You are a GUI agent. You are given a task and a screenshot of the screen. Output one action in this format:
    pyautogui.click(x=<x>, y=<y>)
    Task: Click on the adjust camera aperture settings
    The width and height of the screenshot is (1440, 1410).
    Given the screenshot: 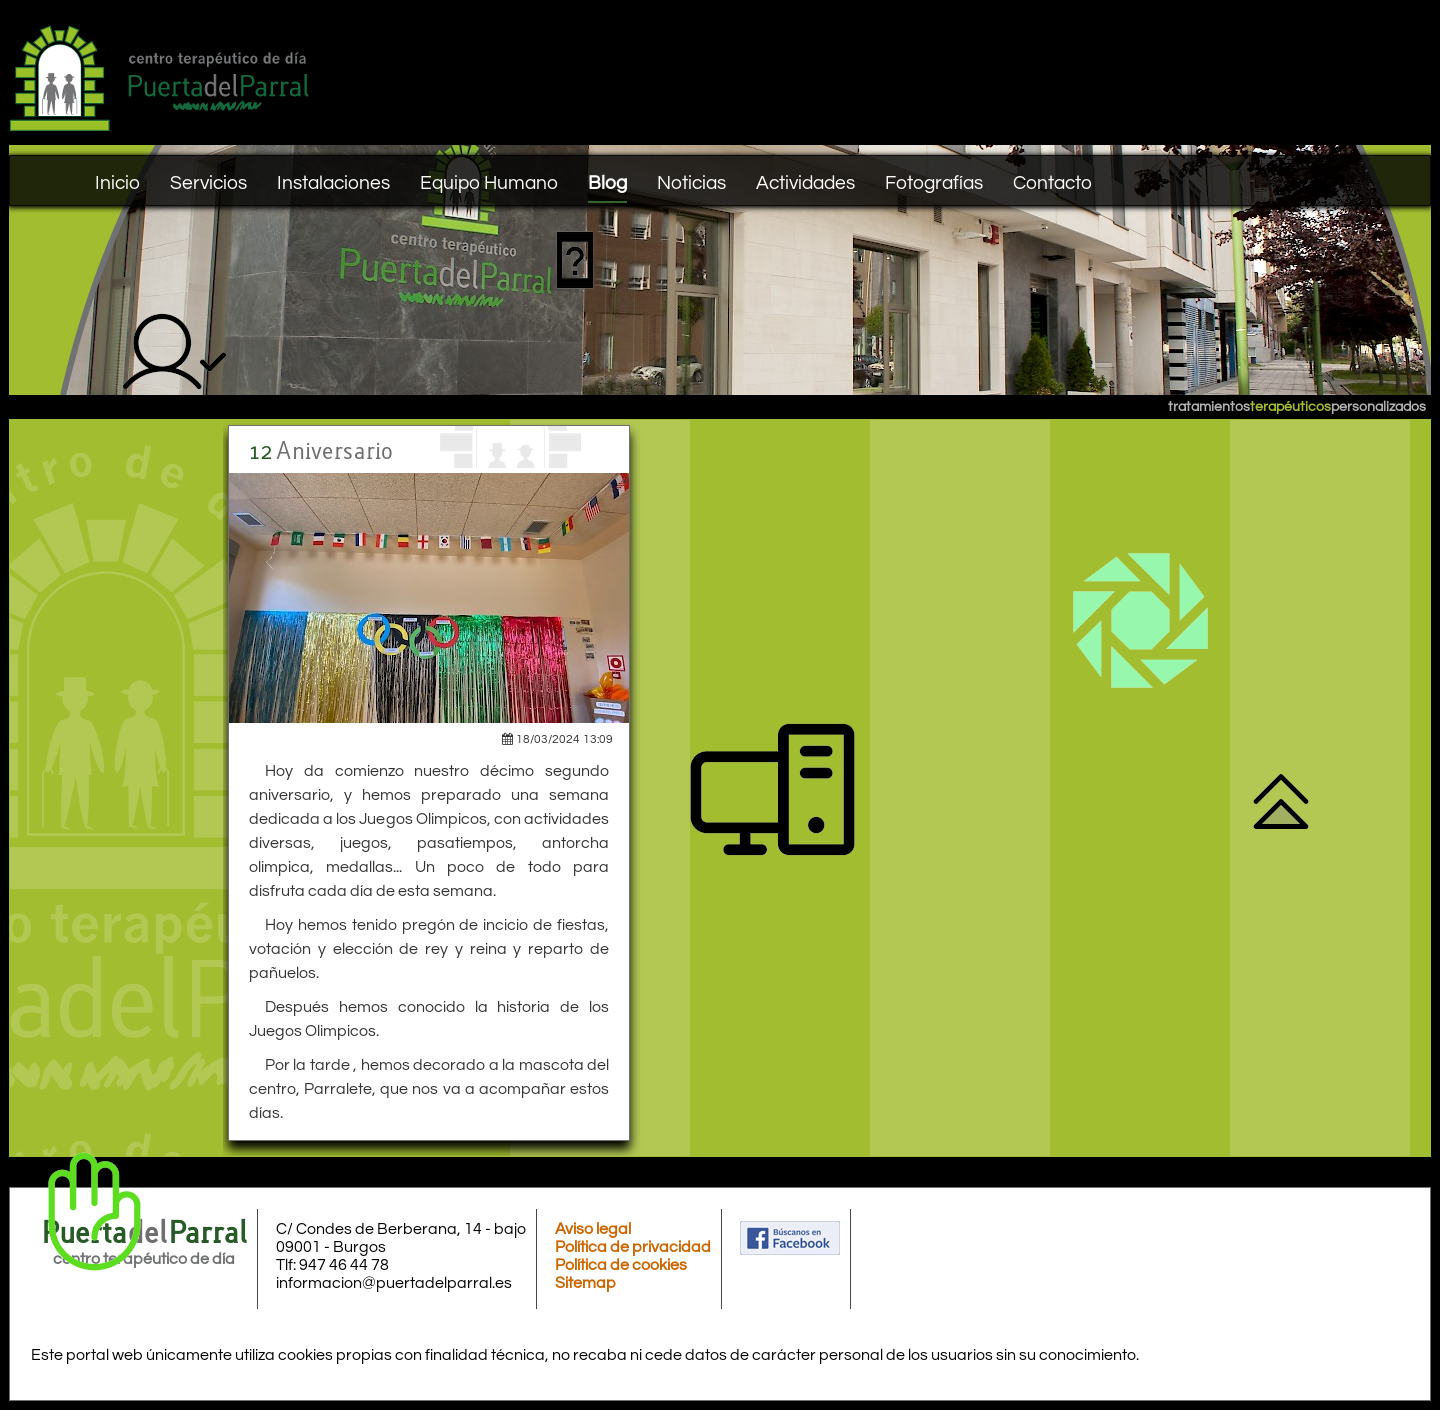 What is the action you would take?
    pyautogui.click(x=1140, y=620)
    